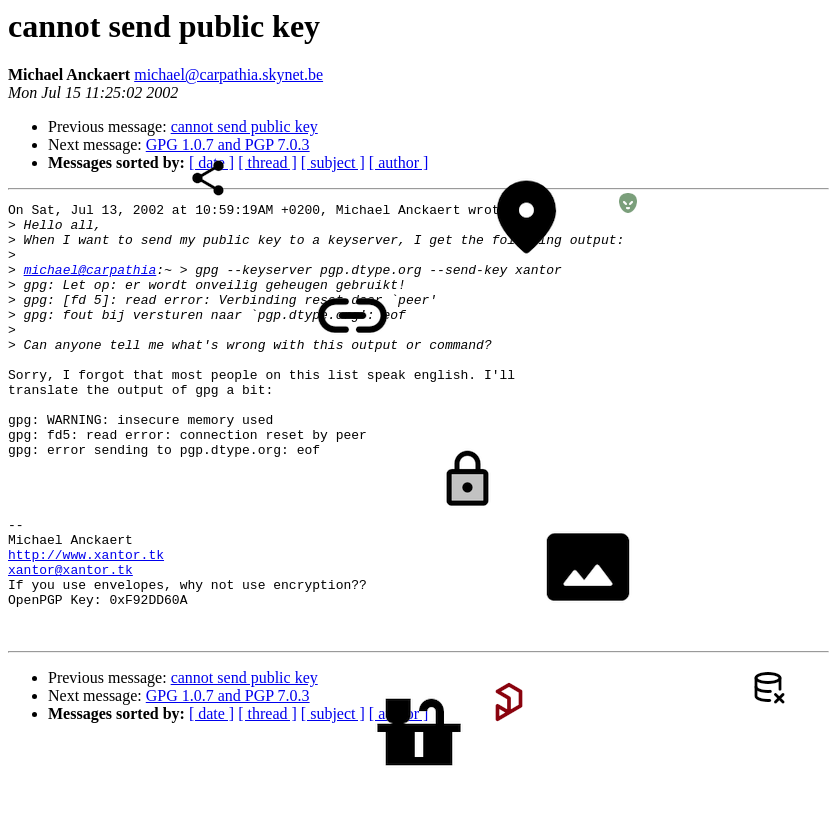  What do you see at coordinates (768, 687) in the screenshot?
I see `delete or remove a database` at bounding box center [768, 687].